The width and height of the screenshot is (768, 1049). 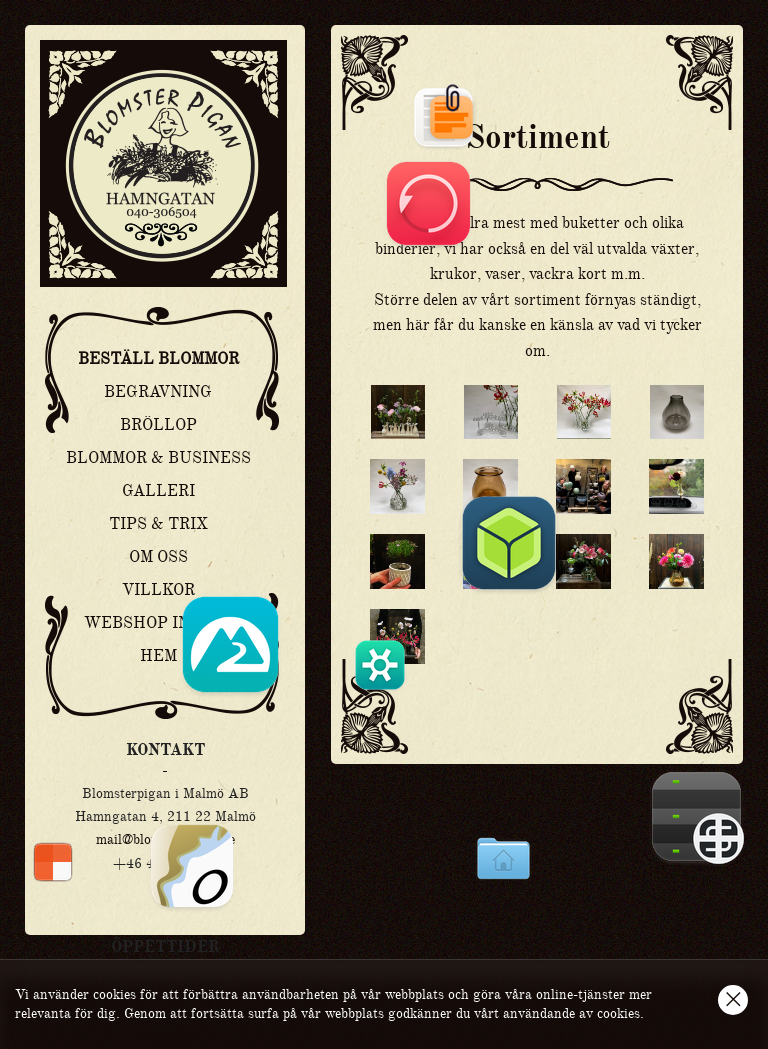 I want to click on switch to the bottom-right workspace, so click(x=53, y=862).